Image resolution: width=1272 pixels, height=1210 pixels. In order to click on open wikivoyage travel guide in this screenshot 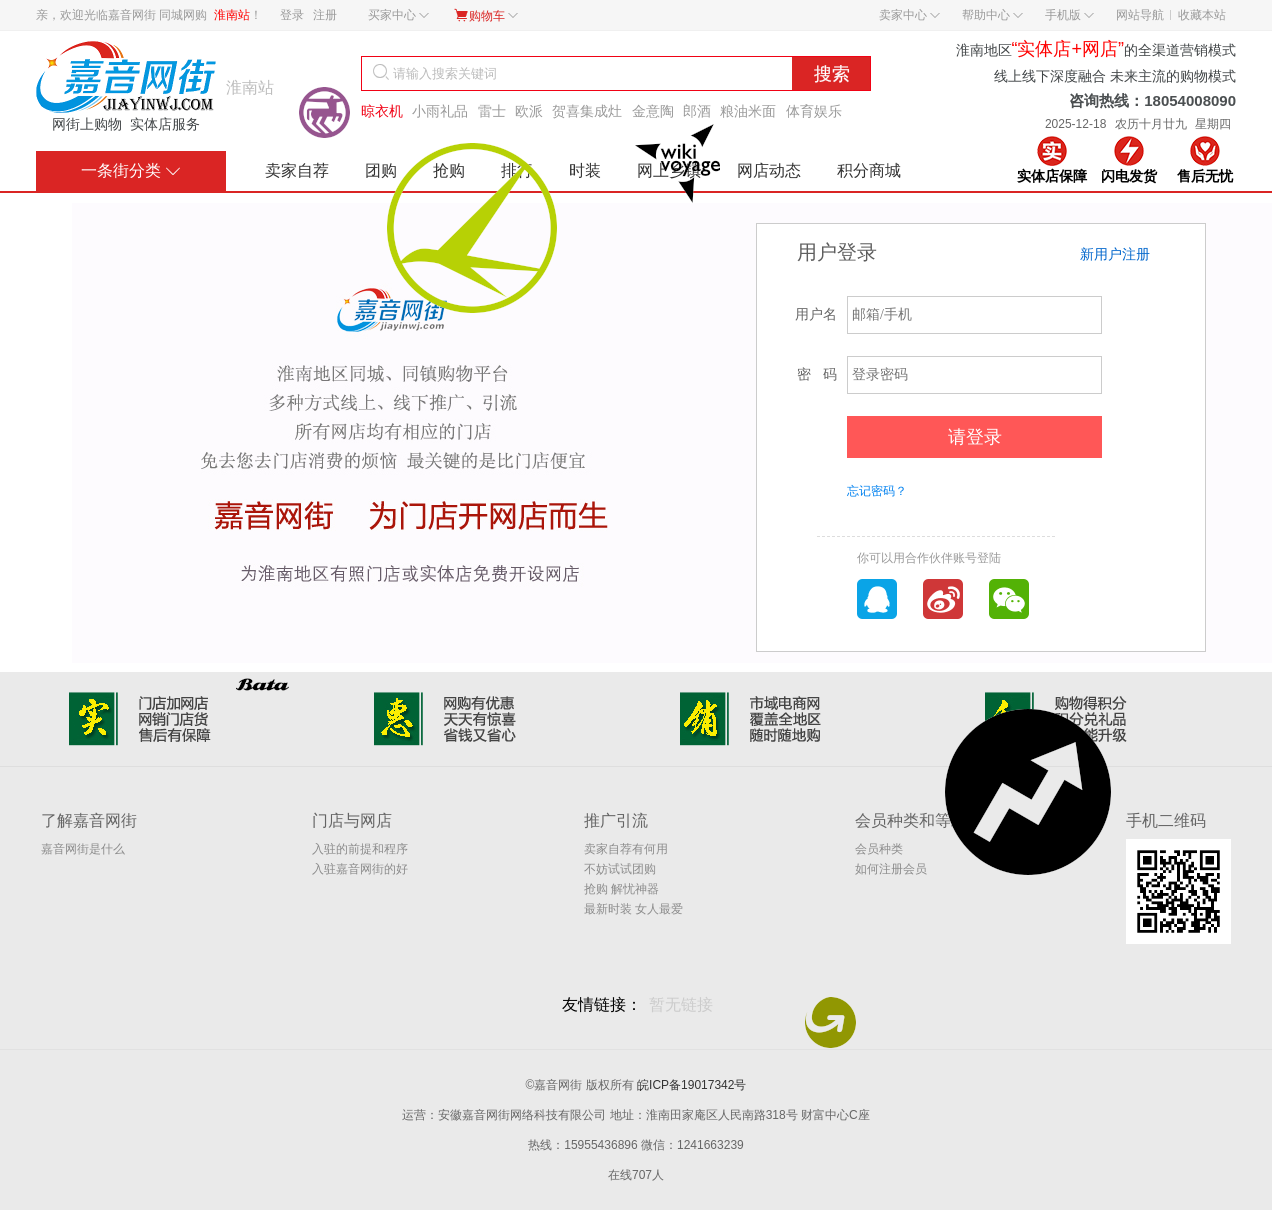, I will do `click(677, 163)`.